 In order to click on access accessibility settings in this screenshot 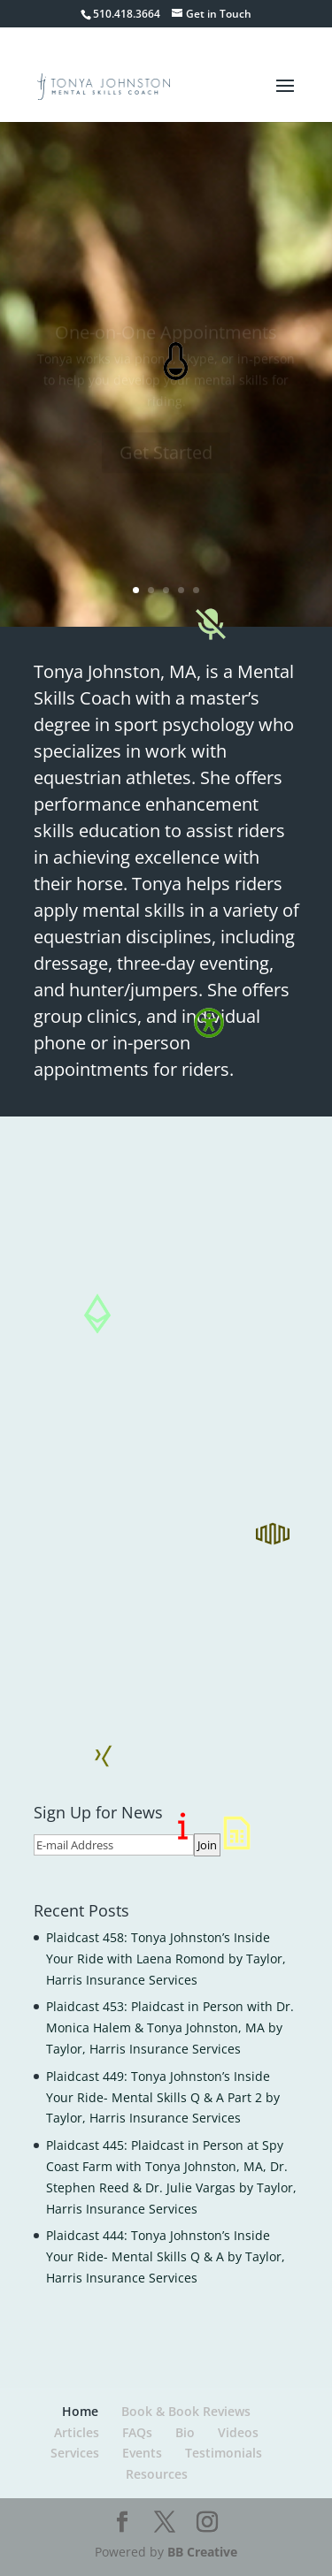, I will do `click(209, 1023)`.